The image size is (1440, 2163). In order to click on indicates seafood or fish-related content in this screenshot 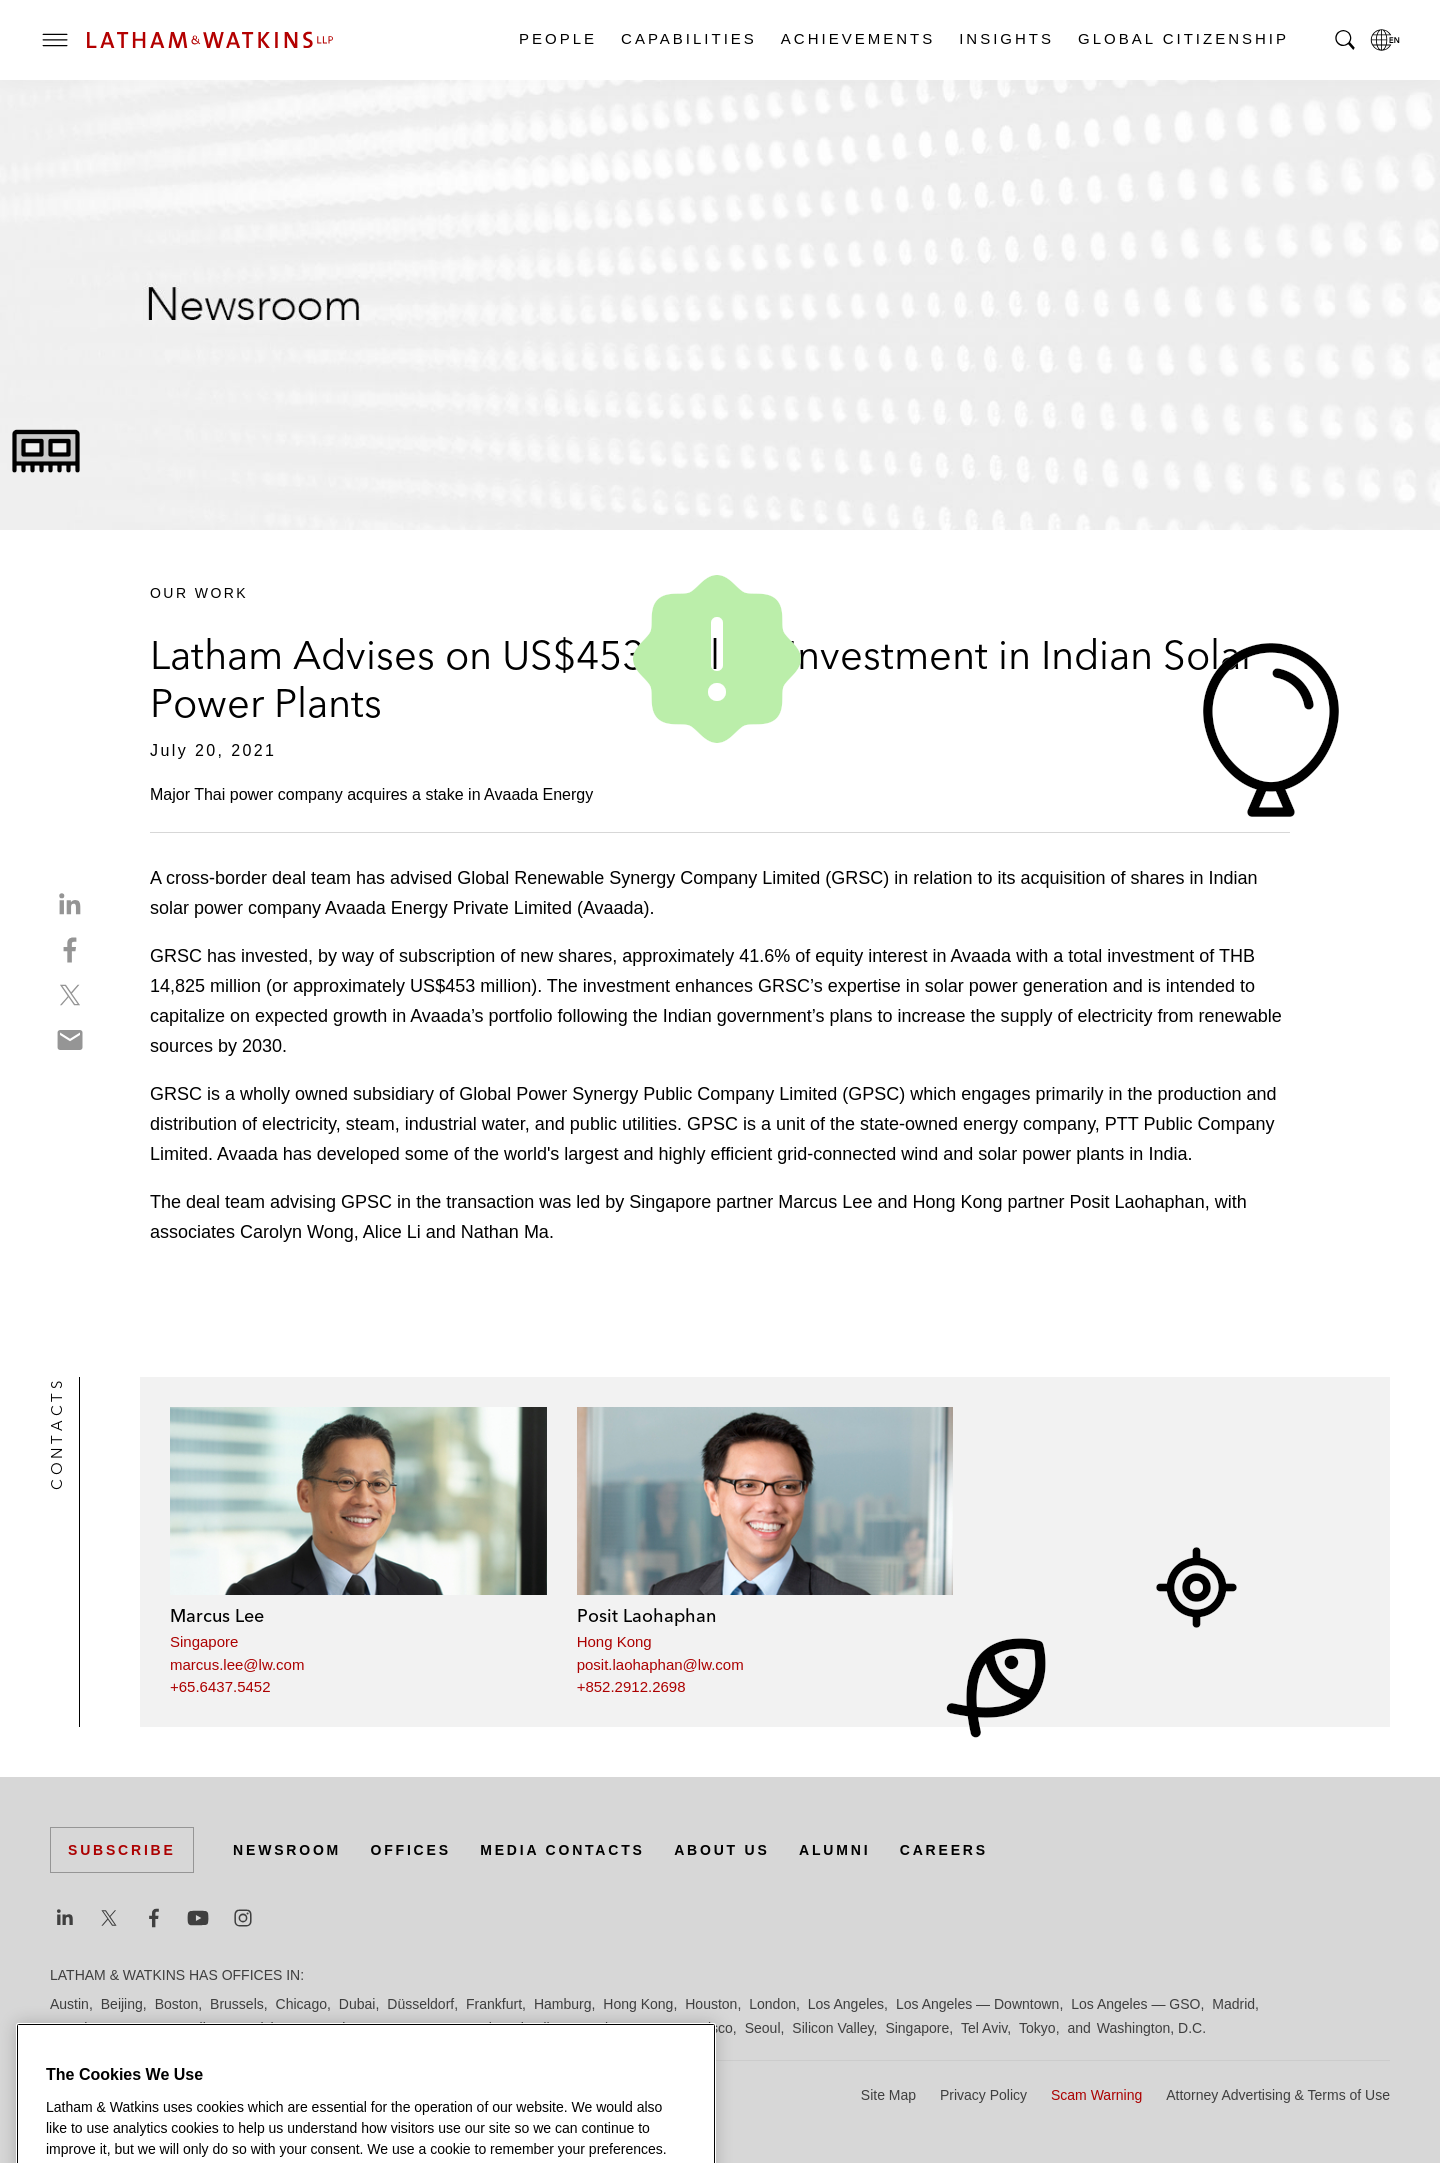, I will do `click(999, 1684)`.